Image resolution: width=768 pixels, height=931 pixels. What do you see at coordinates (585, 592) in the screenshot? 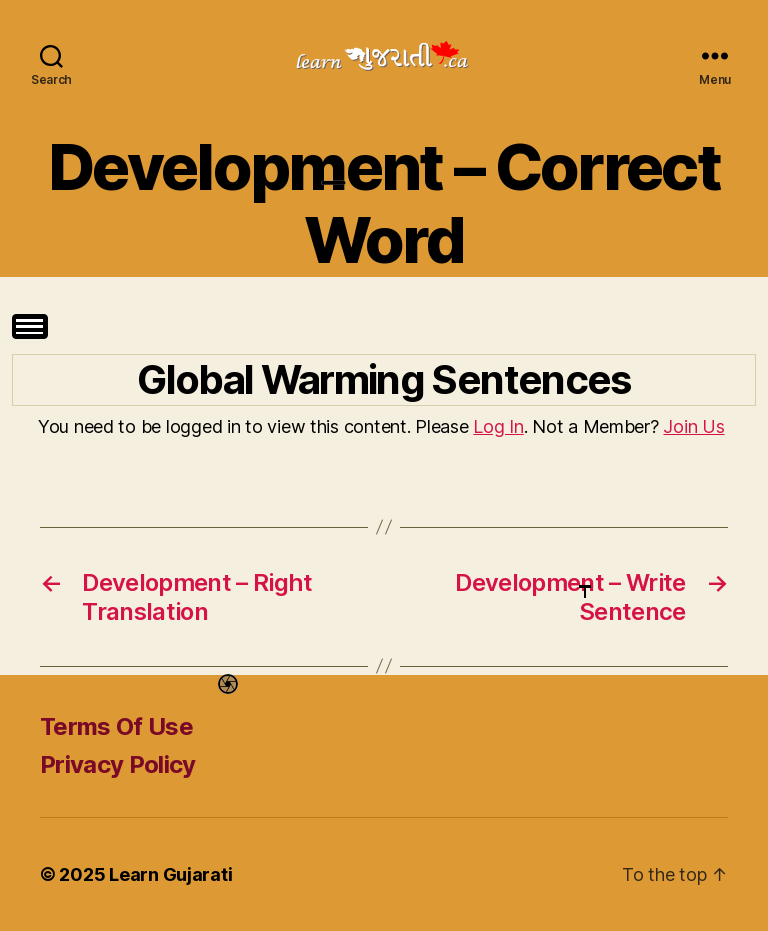
I see `add a title or heading to your document` at bounding box center [585, 592].